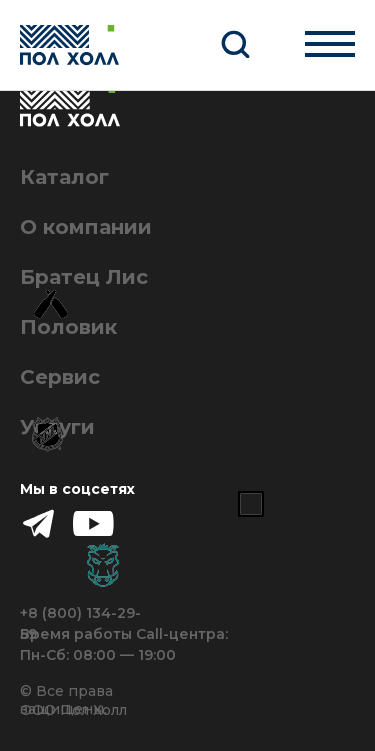 Image resolution: width=375 pixels, height=751 pixels. Describe the element at coordinates (51, 304) in the screenshot. I see `open the Untappd app` at that location.